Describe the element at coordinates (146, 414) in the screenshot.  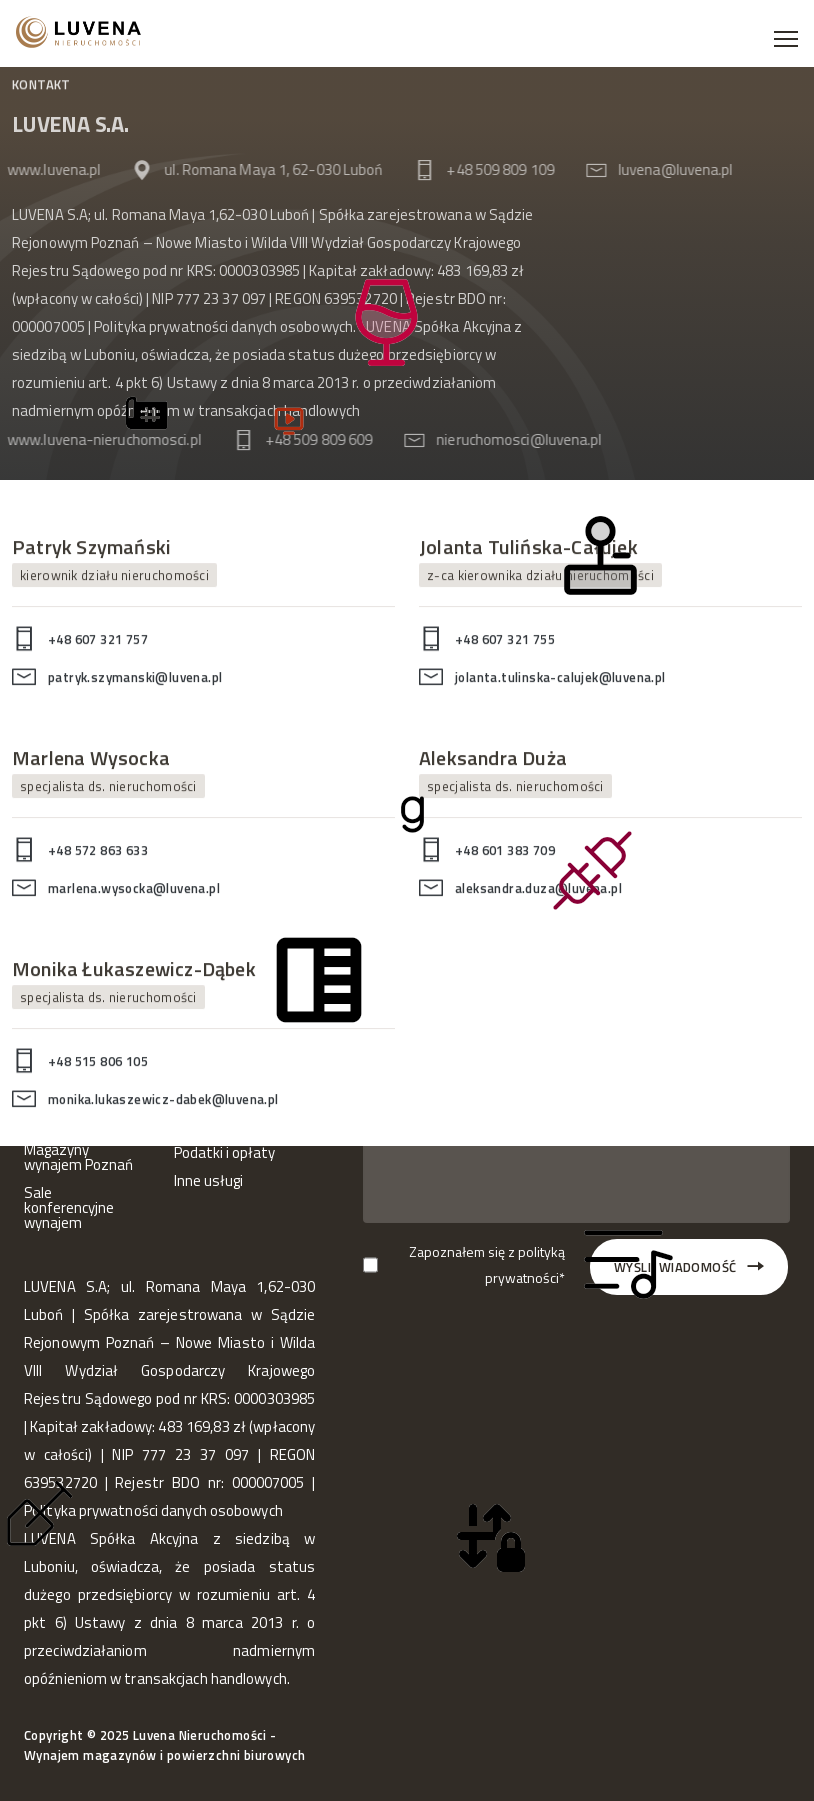
I see `view project blueprints or technical documents` at that location.